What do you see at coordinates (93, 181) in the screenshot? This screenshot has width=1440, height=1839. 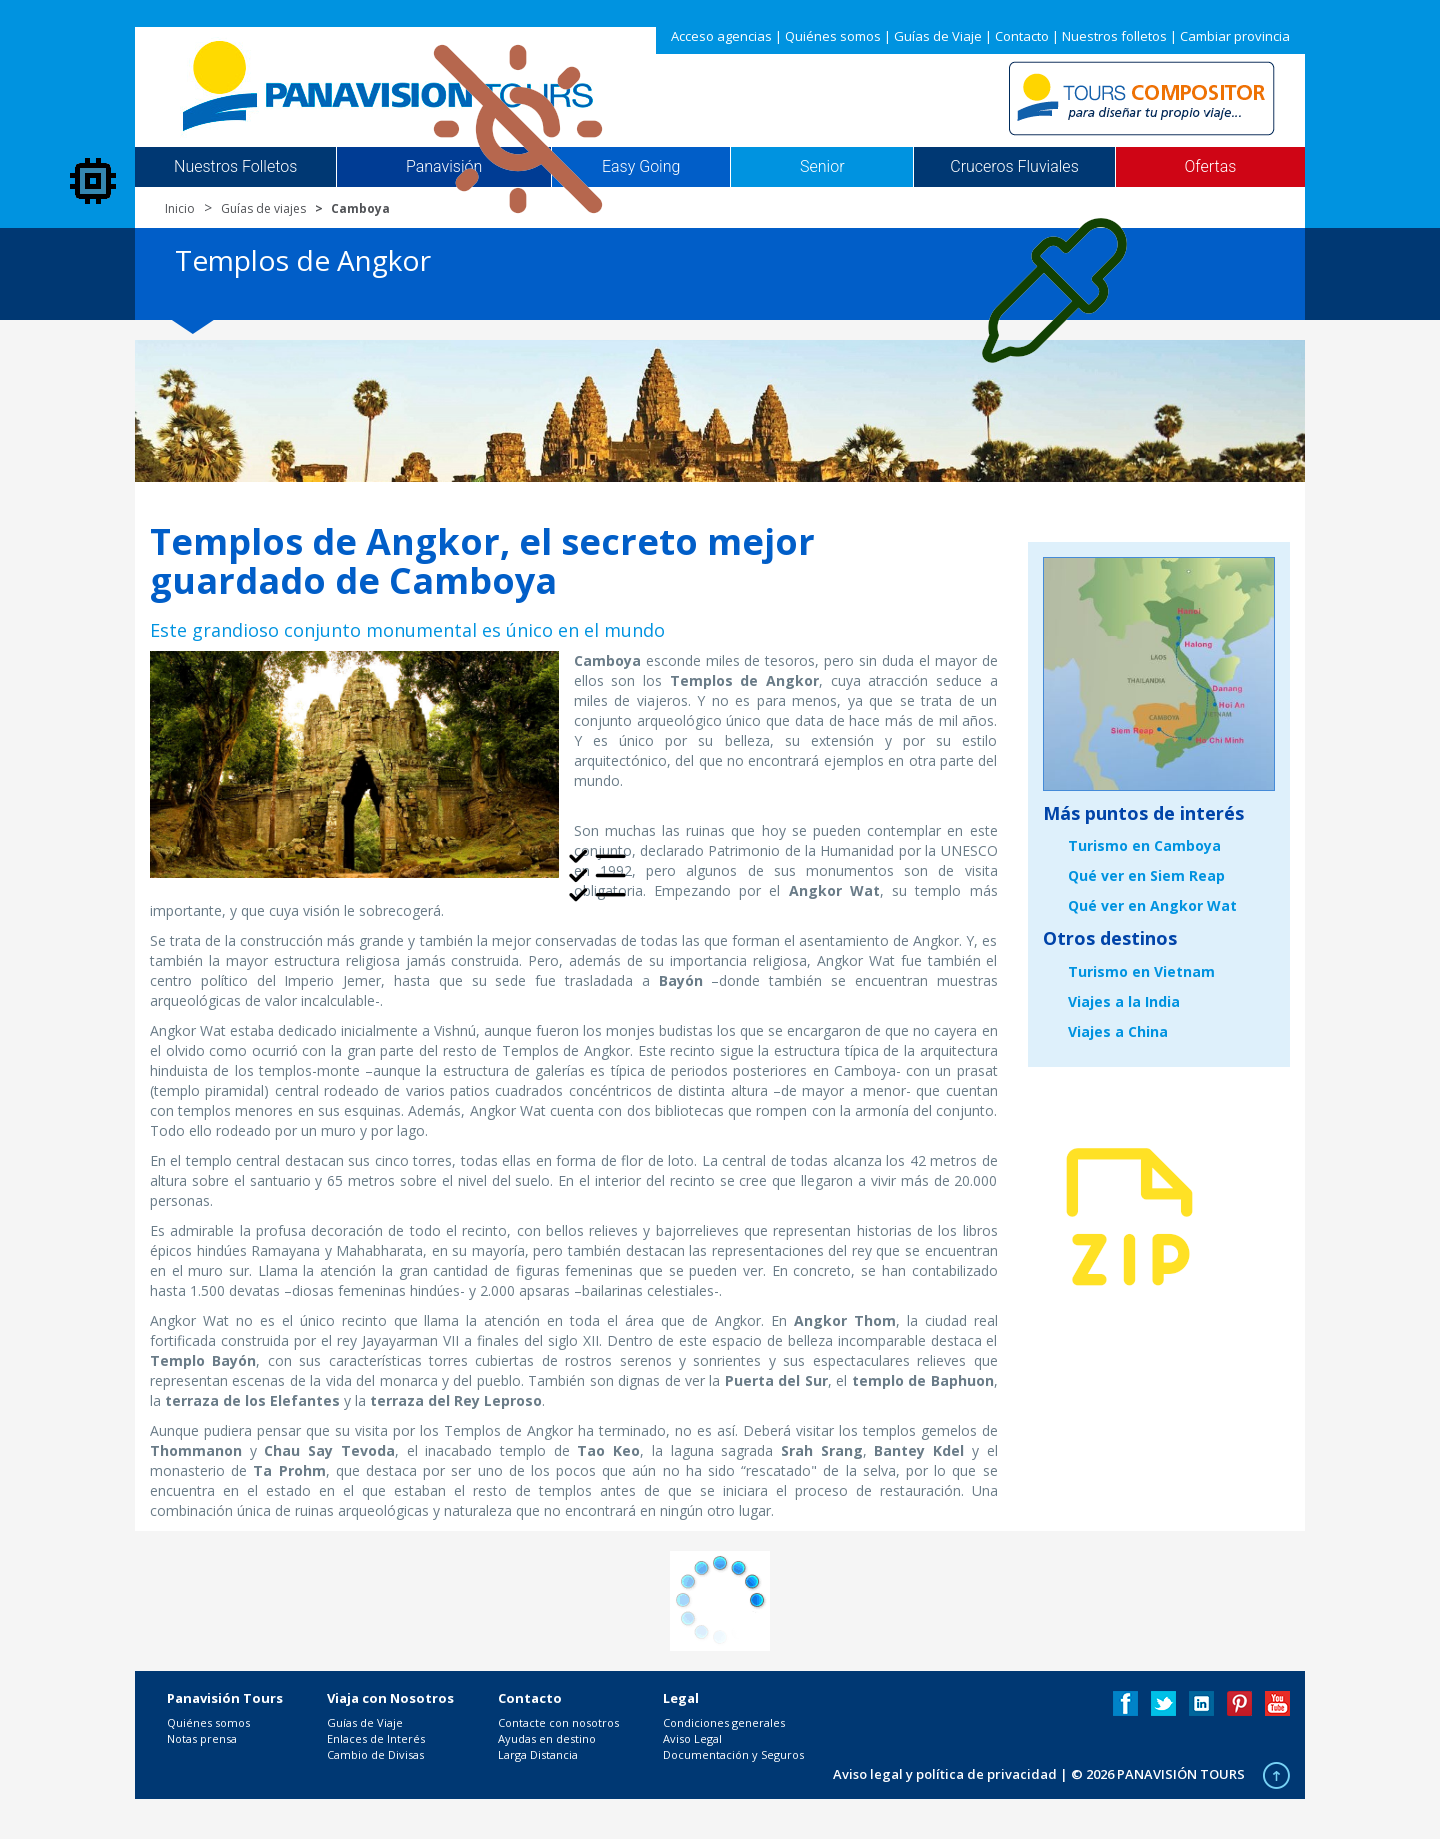 I see `view device memory or RAM usage` at bounding box center [93, 181].